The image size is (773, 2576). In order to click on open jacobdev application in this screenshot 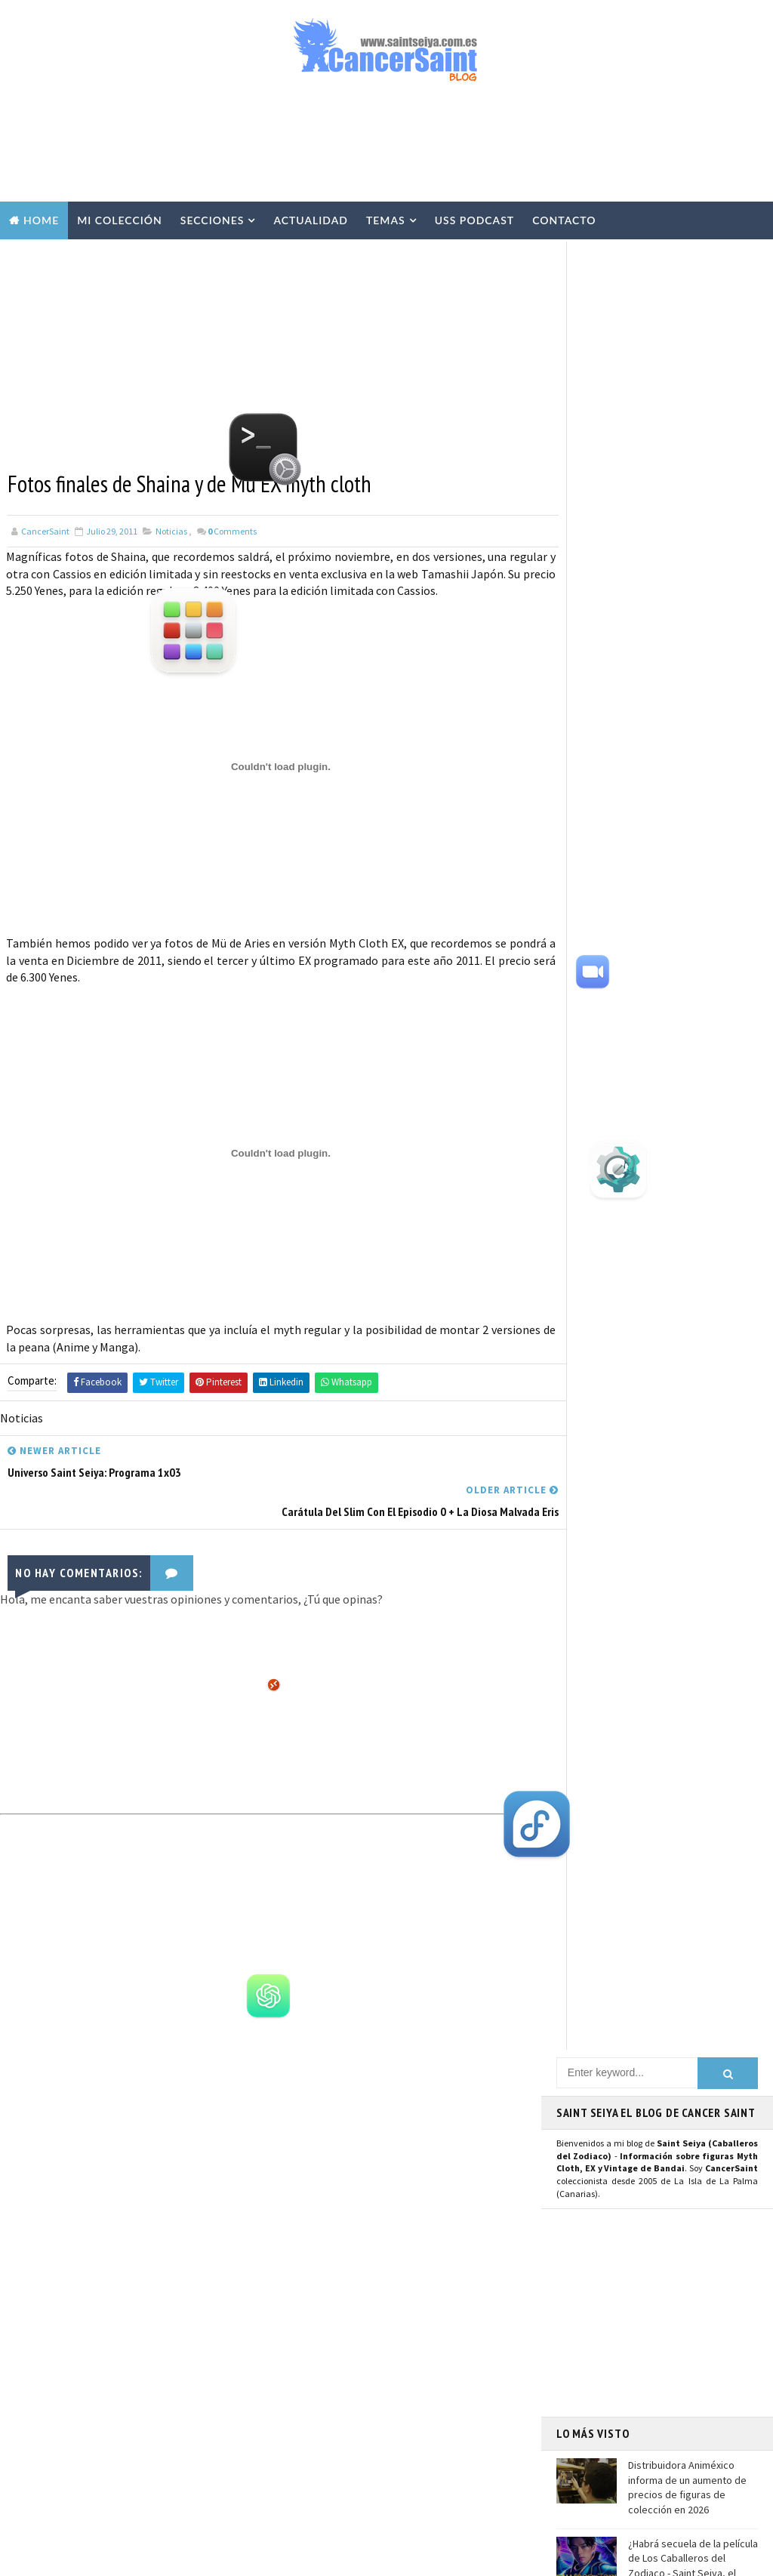, I will do `click(618, 1169)`.